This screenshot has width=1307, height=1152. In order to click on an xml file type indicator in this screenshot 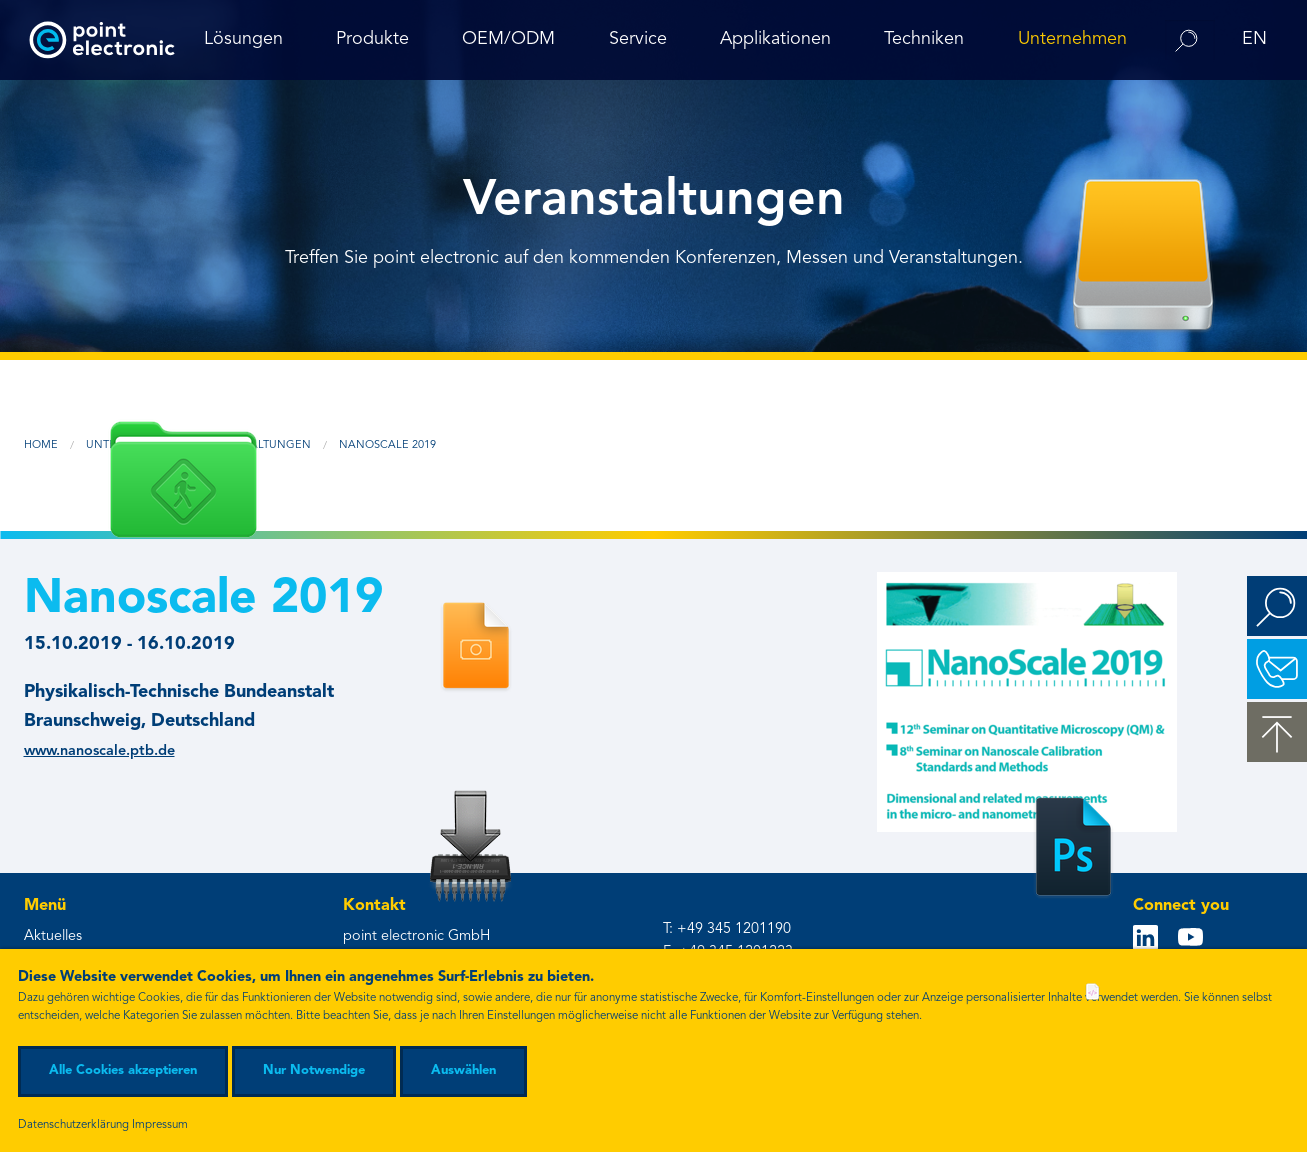, I will do `click(1092, 991)`.